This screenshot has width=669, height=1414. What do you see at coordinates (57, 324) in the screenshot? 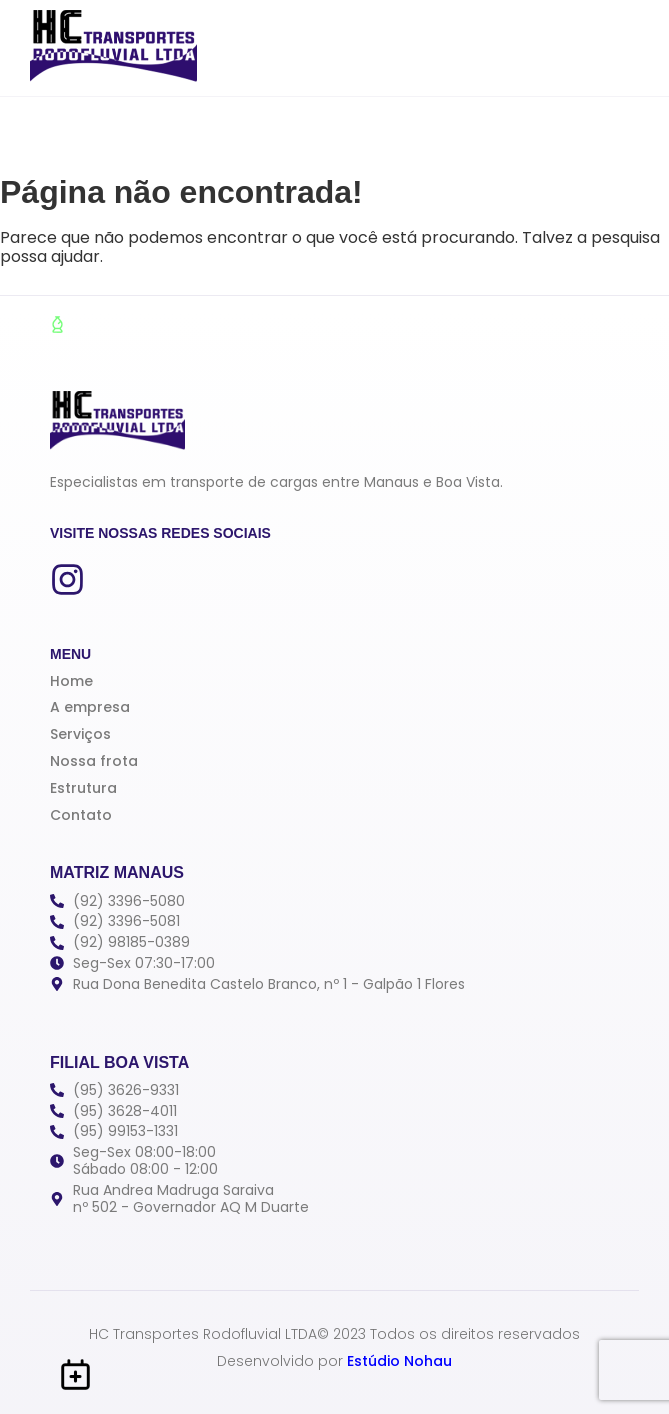
I see `select the bishop piece in a chess game` at bounding box center [57, 324].